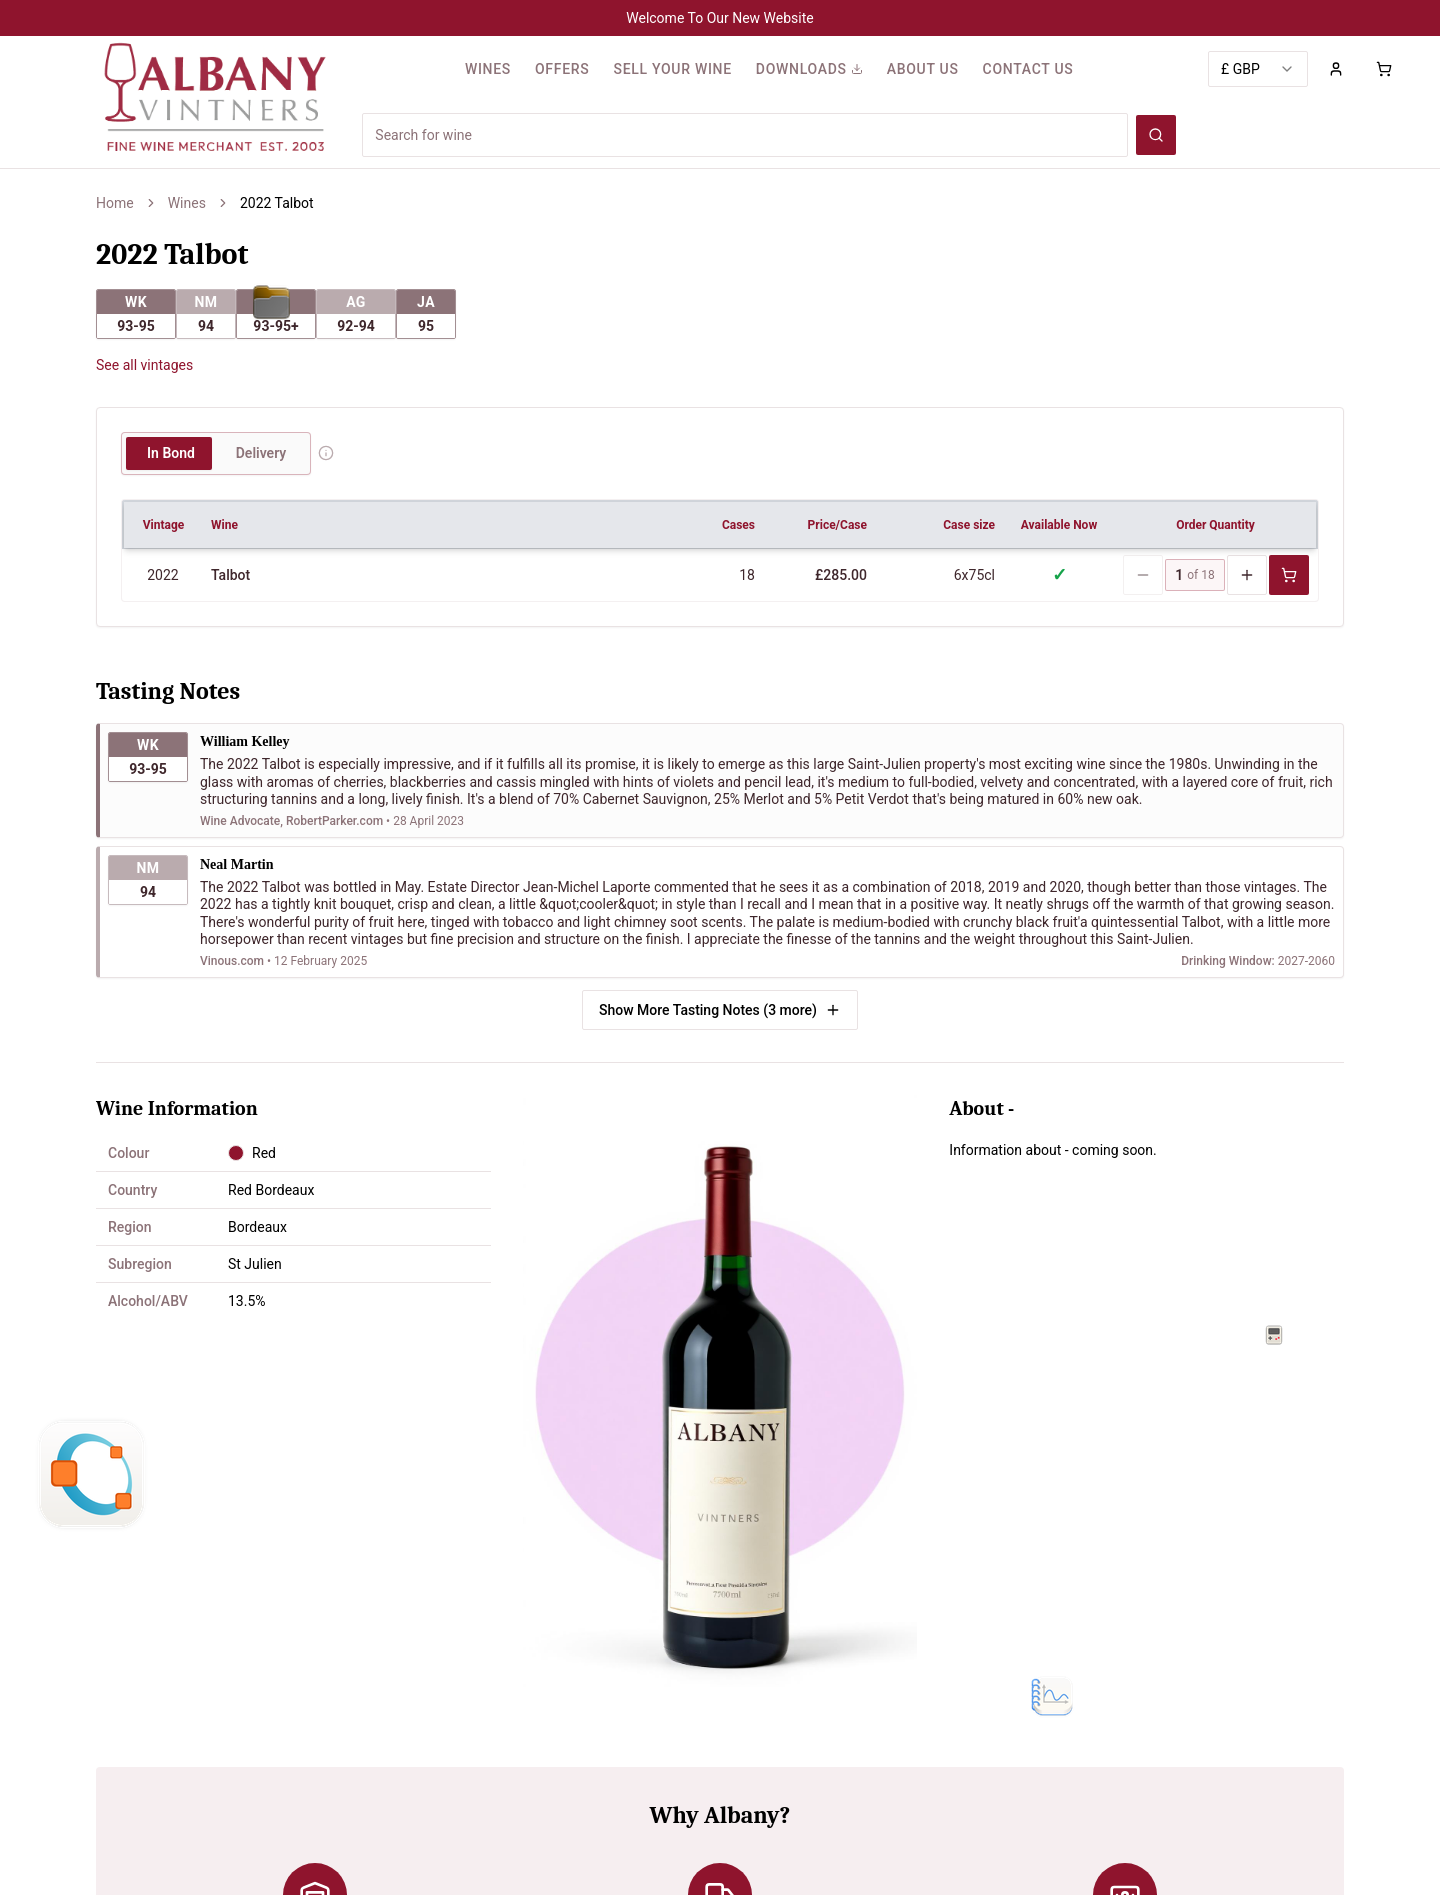 This screenshot has height=1895, width=1440. Describe the element at coordinates (271, 301) in the screenshot. I see `drop files here to move them into this folder` at that location.